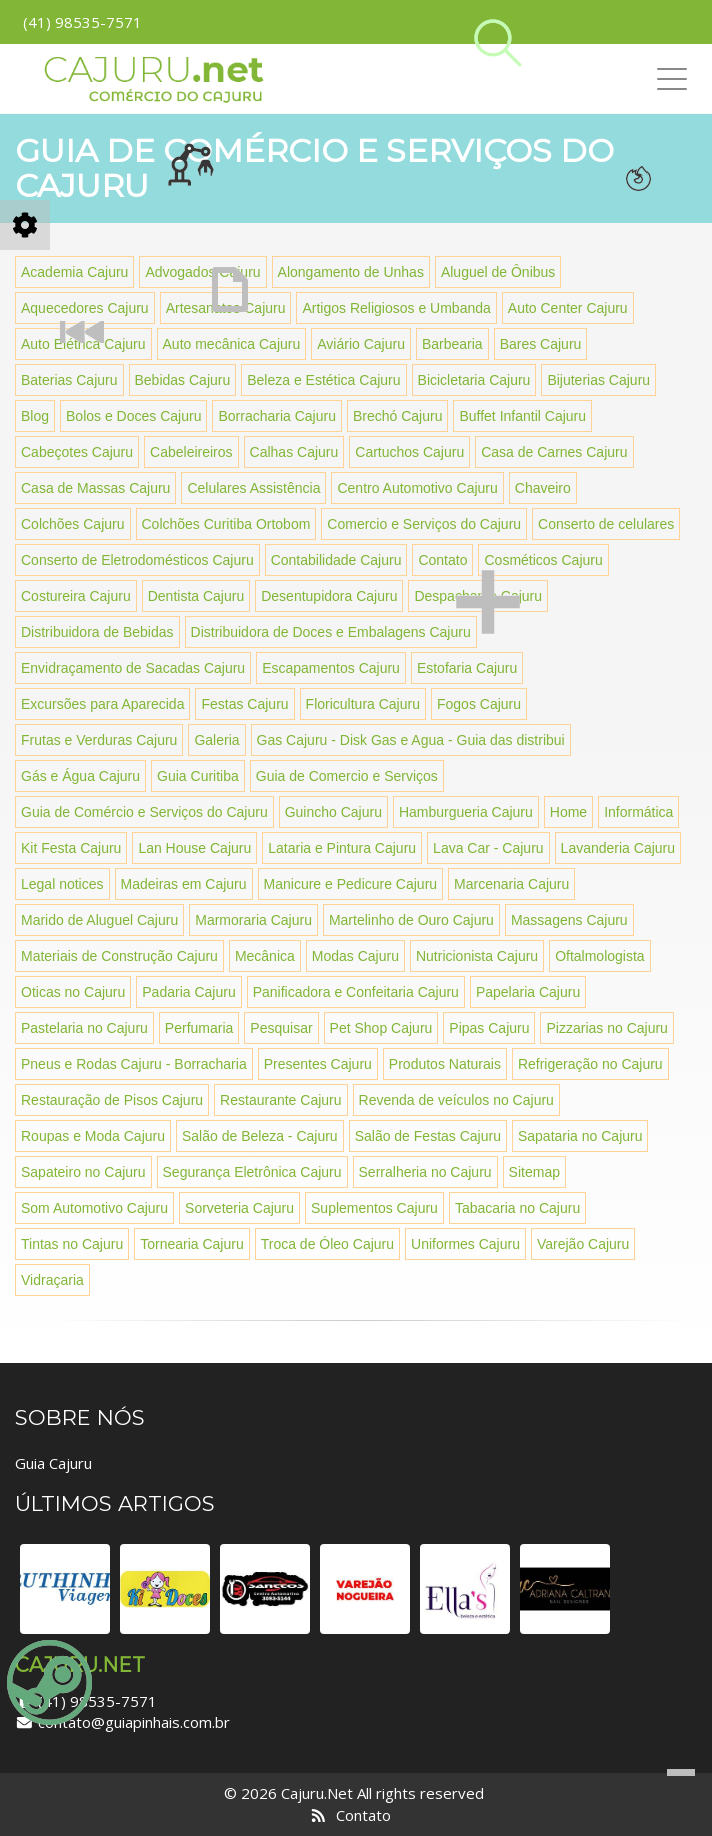  What do you see at coordinates (638, 178) in the screenshot?
I see `open firefox browser` at bounding box center [638, 178].